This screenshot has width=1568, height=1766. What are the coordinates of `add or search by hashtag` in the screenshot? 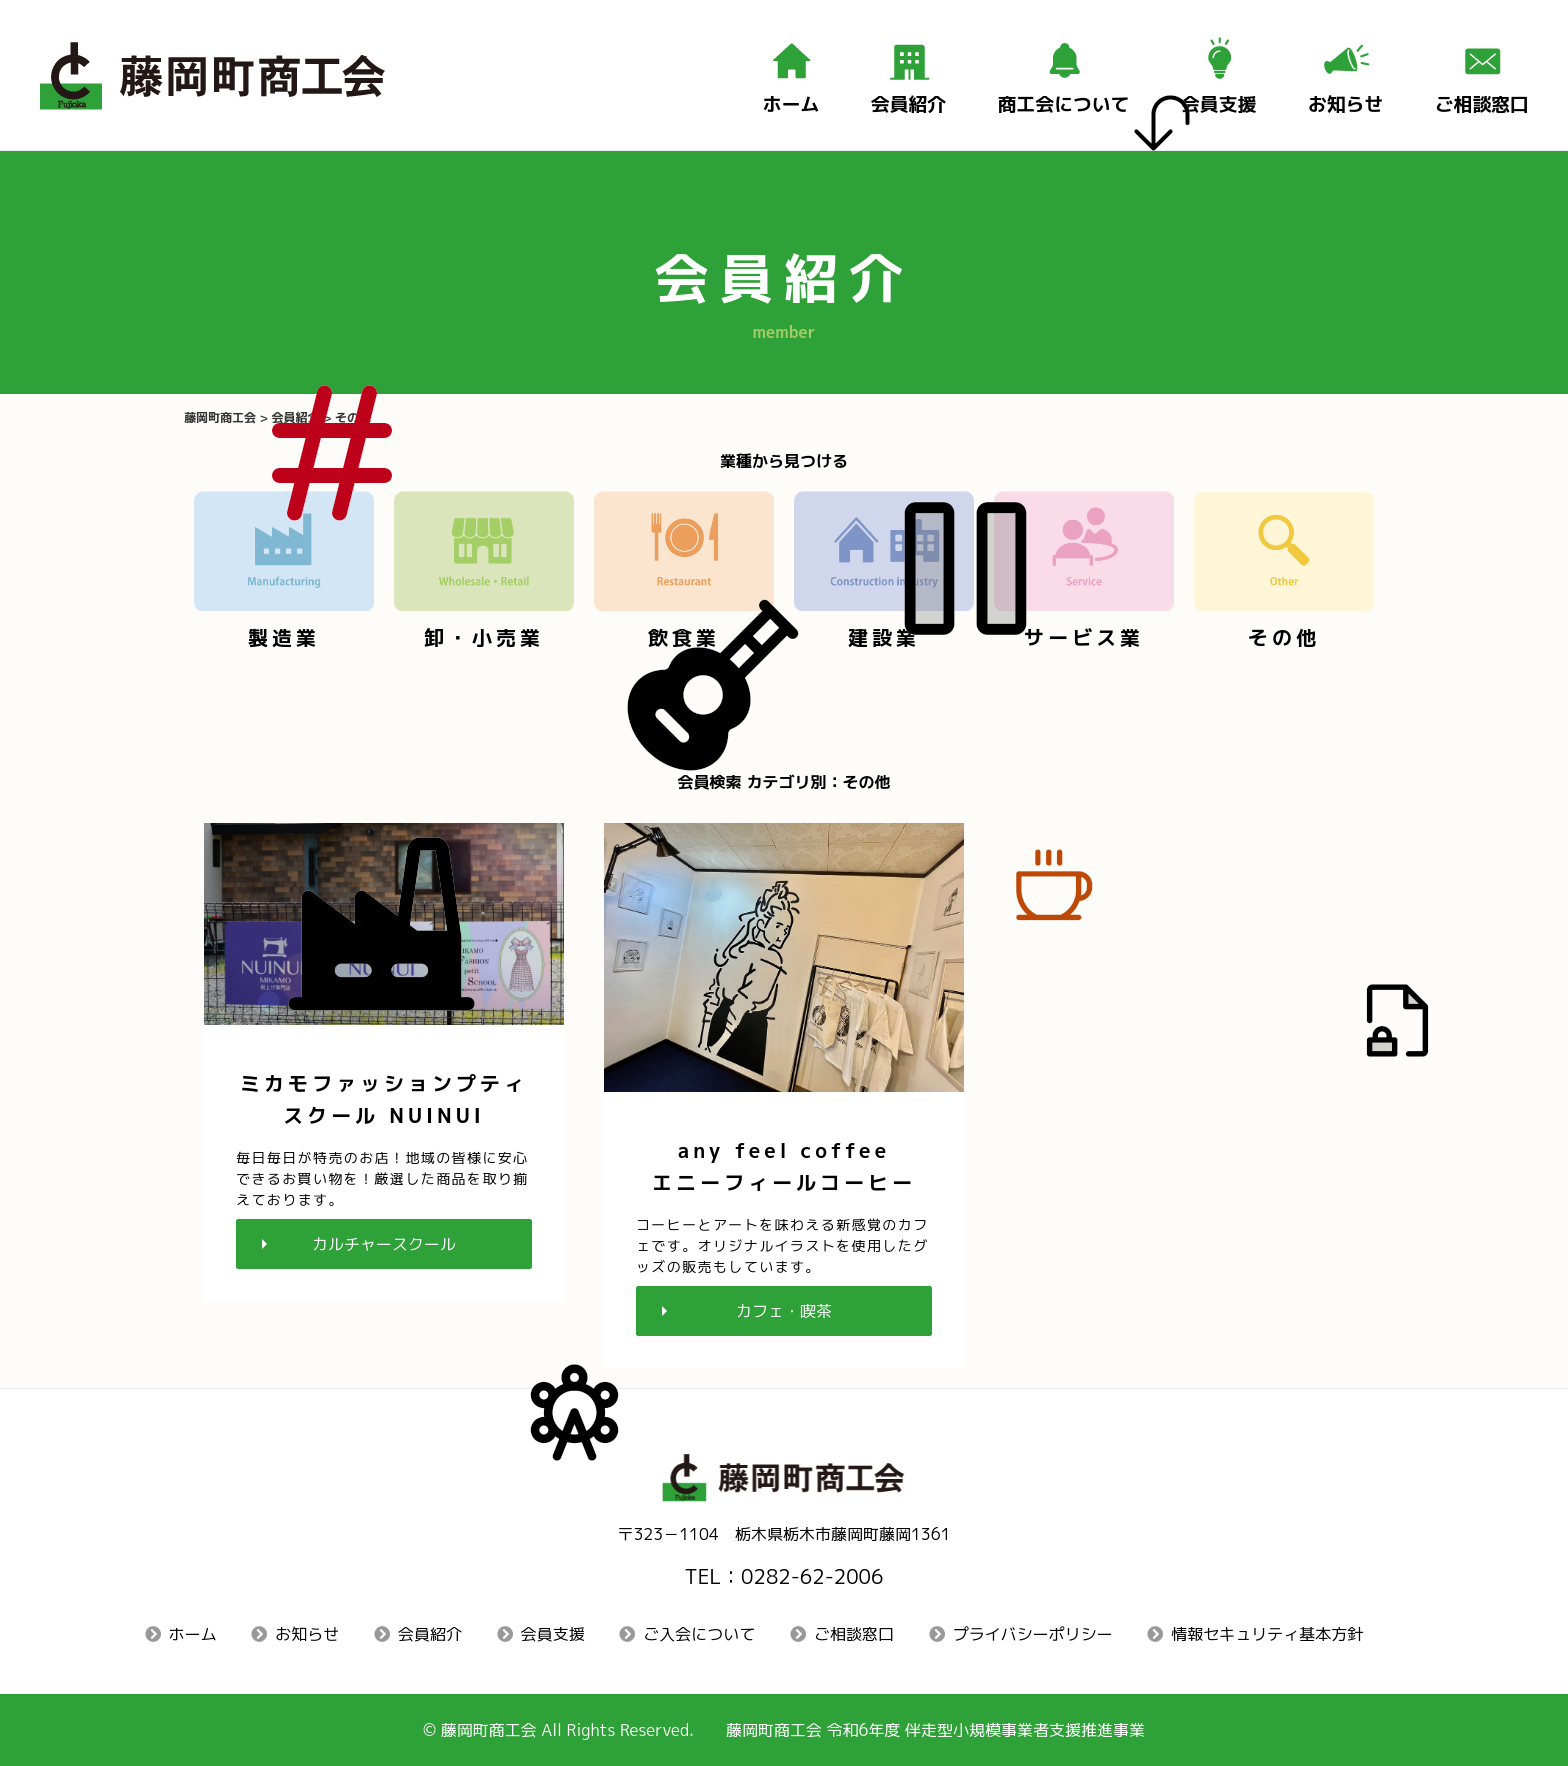 It's located at (332, 453).